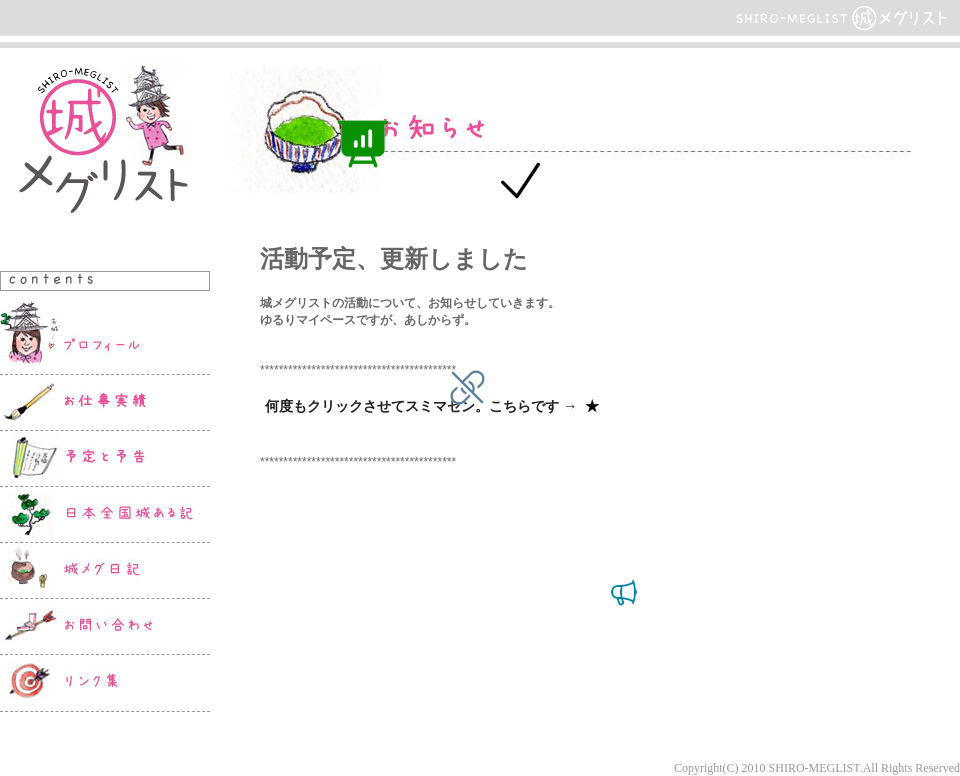  What do you see at coordinates (363, 144) in the screenshot?
I see `view presentation or slideshow` at bounding box center [363, 144].